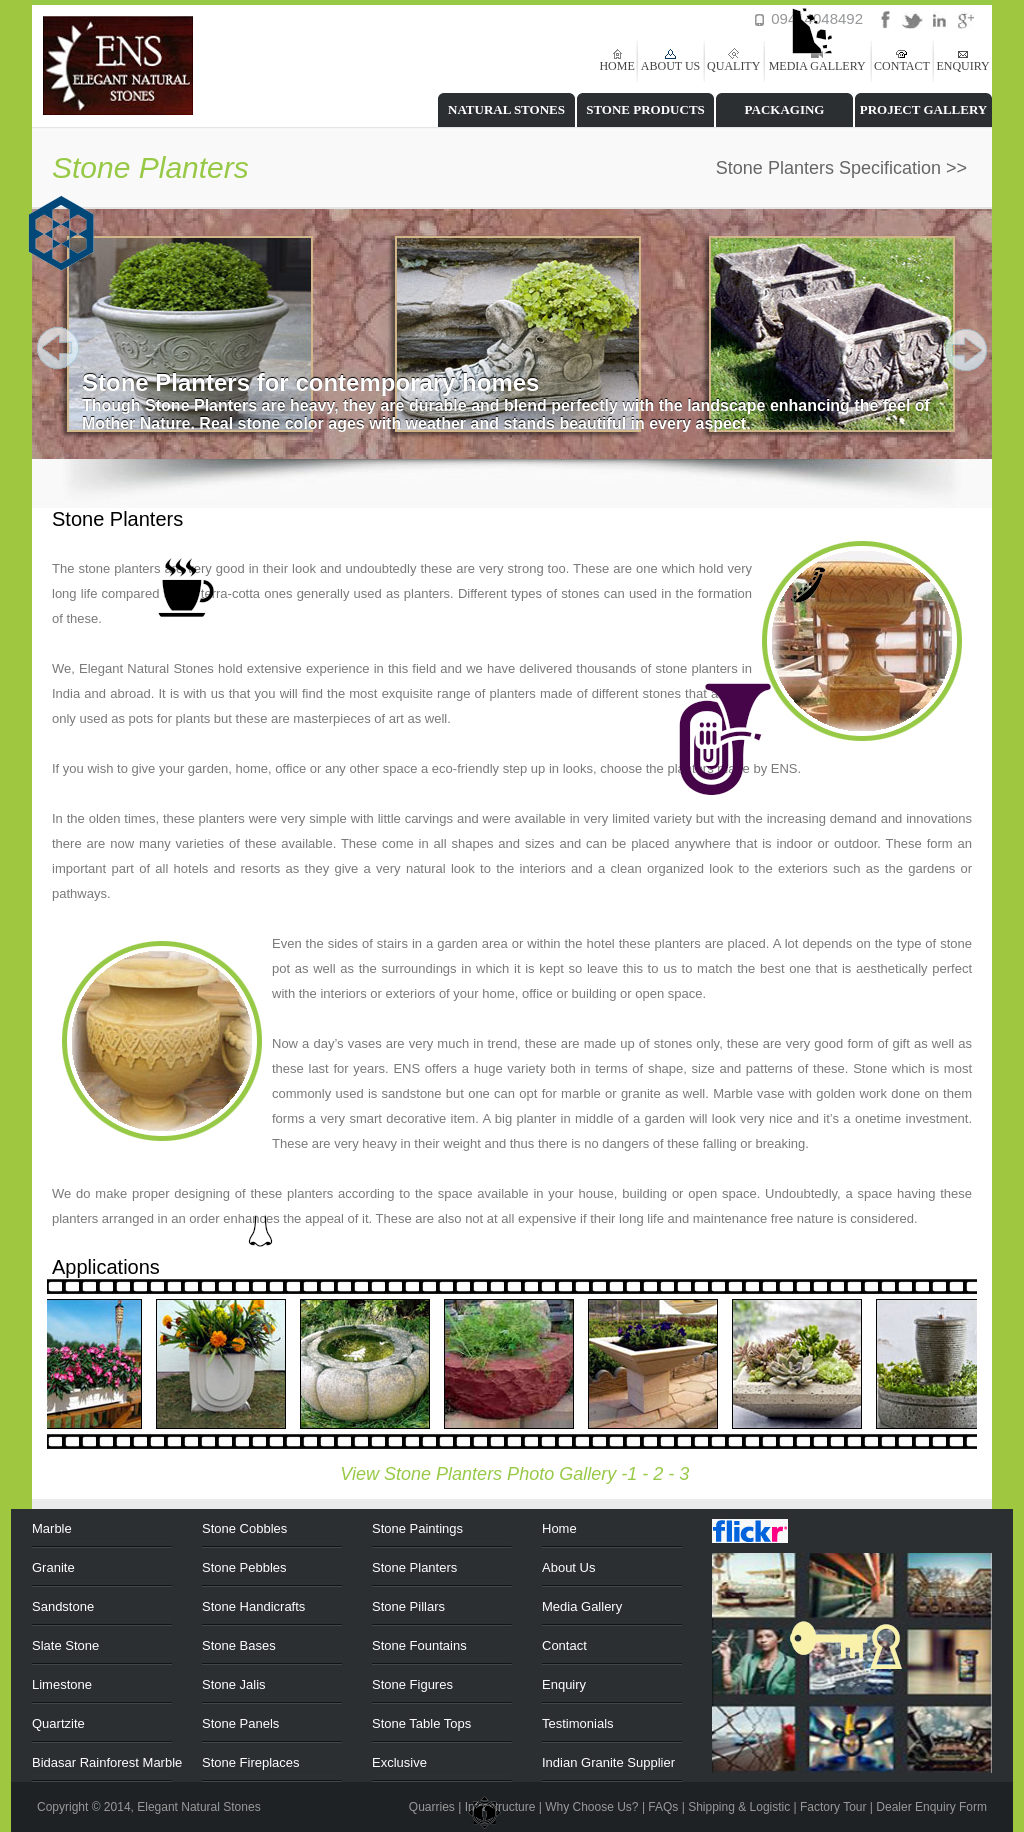 This screenshot has width=1024, height=1832. What do you see at coordinates (186, 587) in the screenshot?
I see `find nearby coffee shops or cafés` at bounding box center [186, 587].